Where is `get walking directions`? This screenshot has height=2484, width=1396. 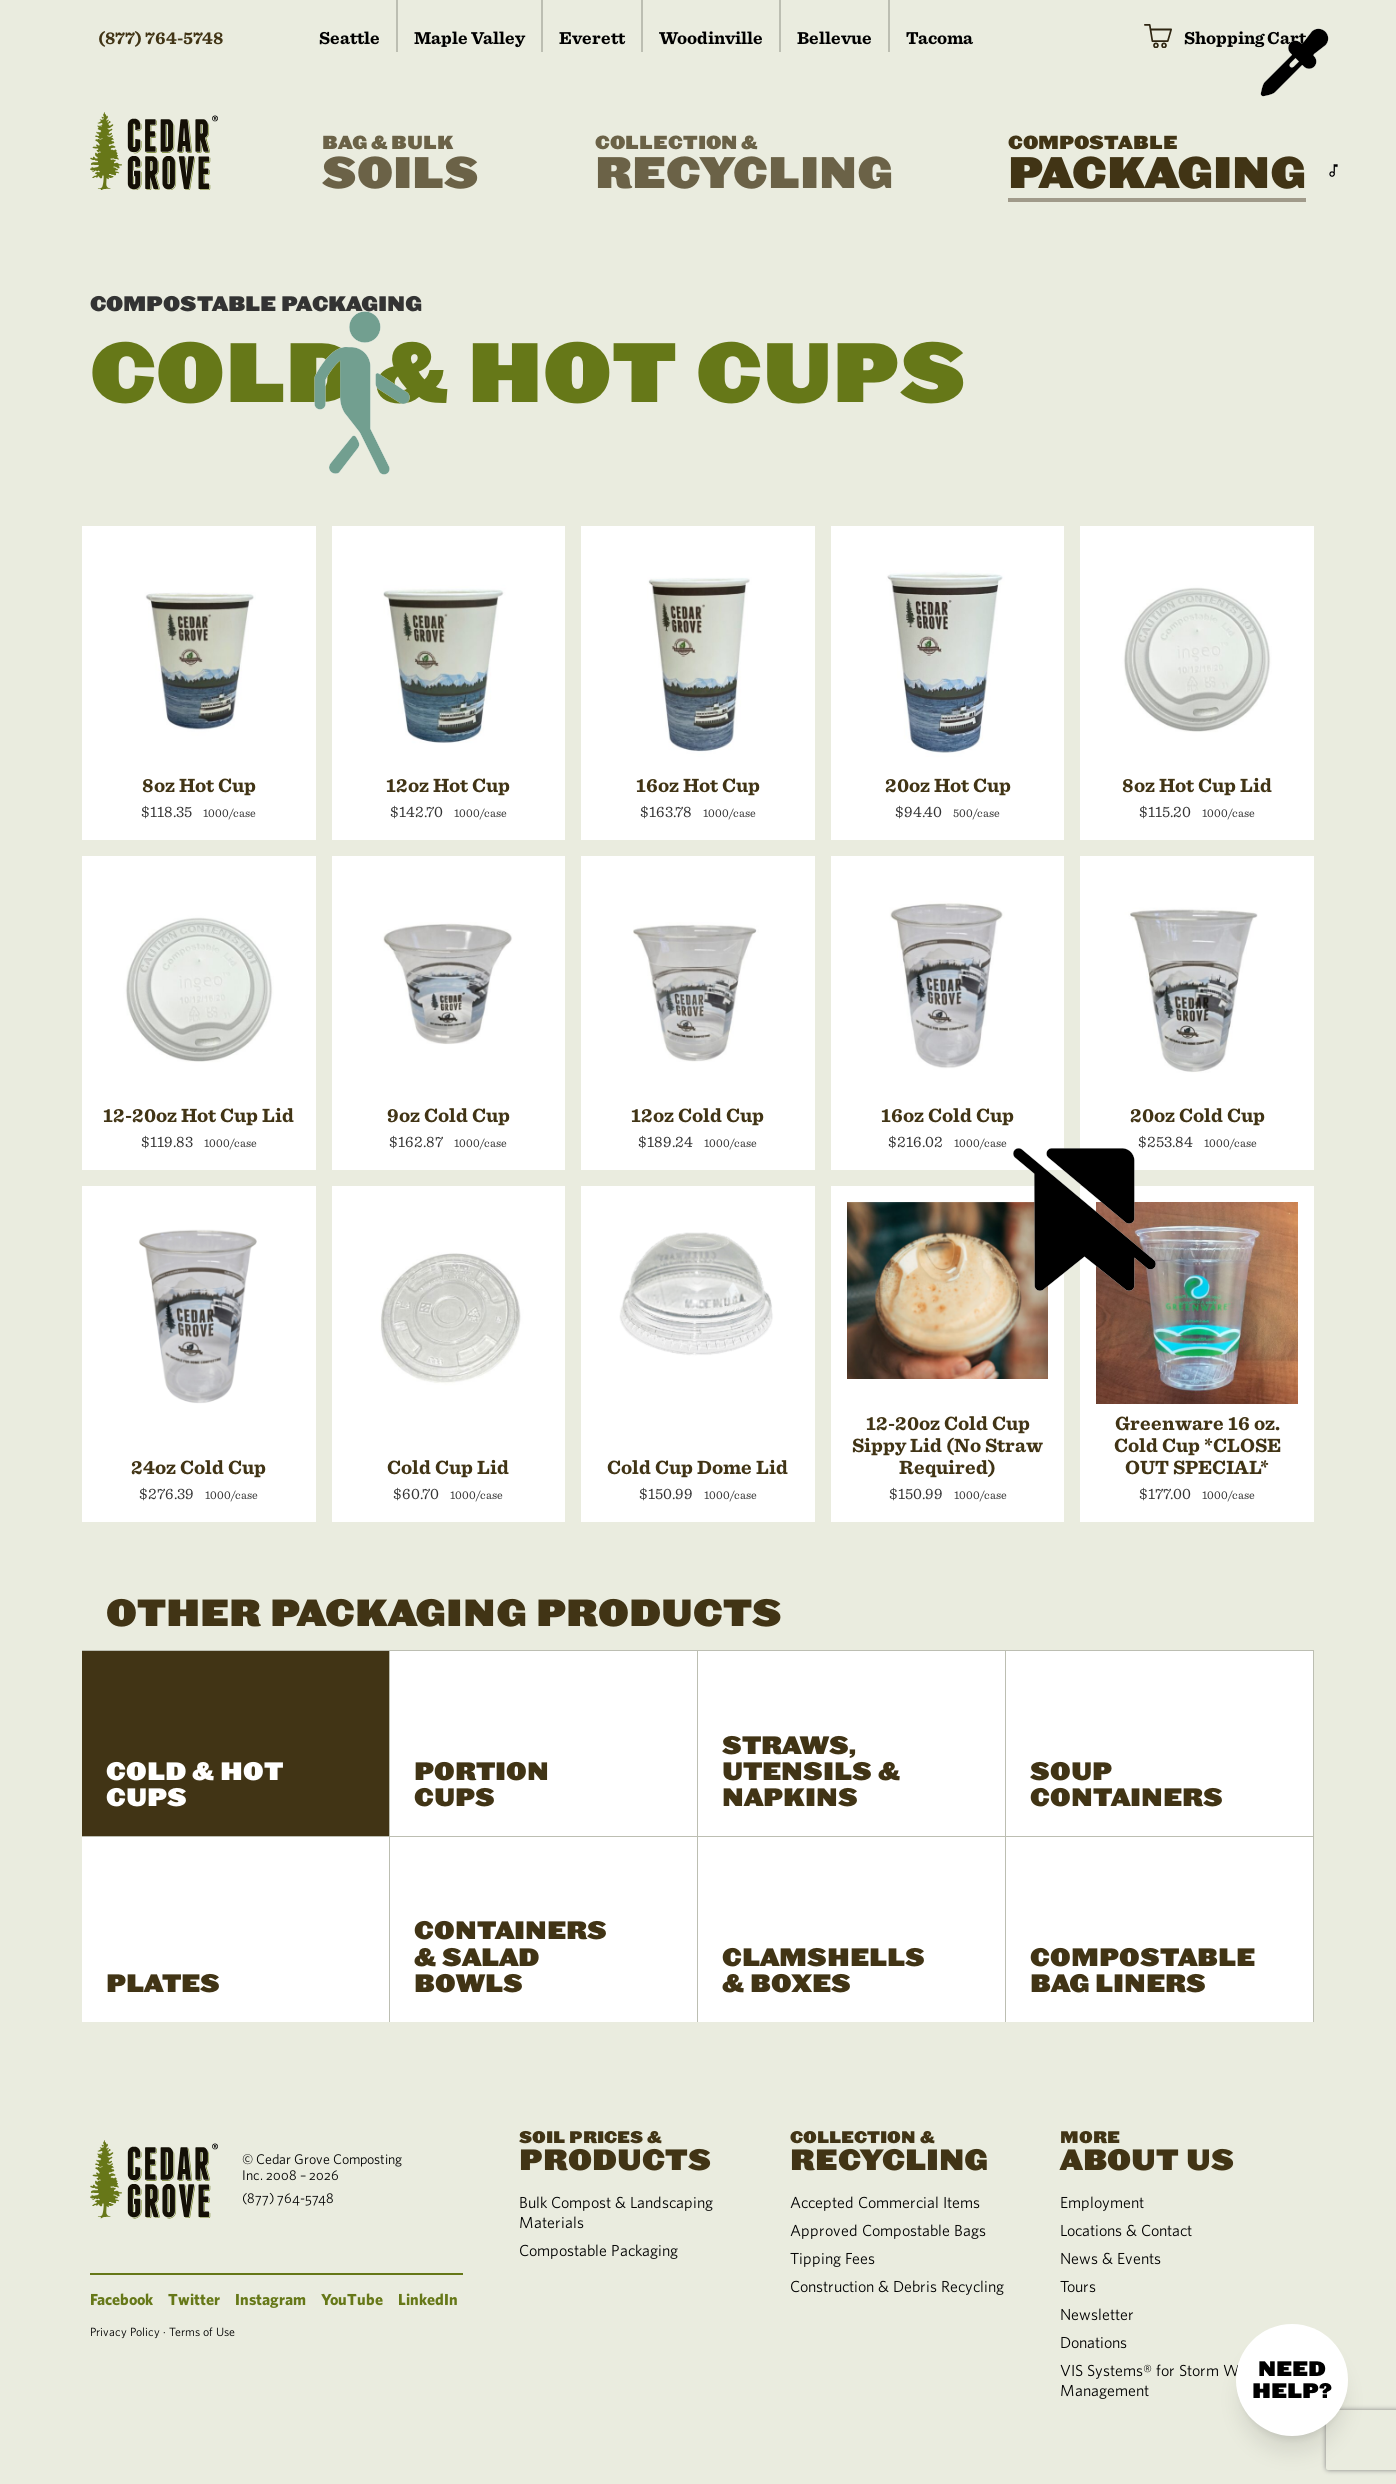 get walking directions is located at coordinates (364, 391).